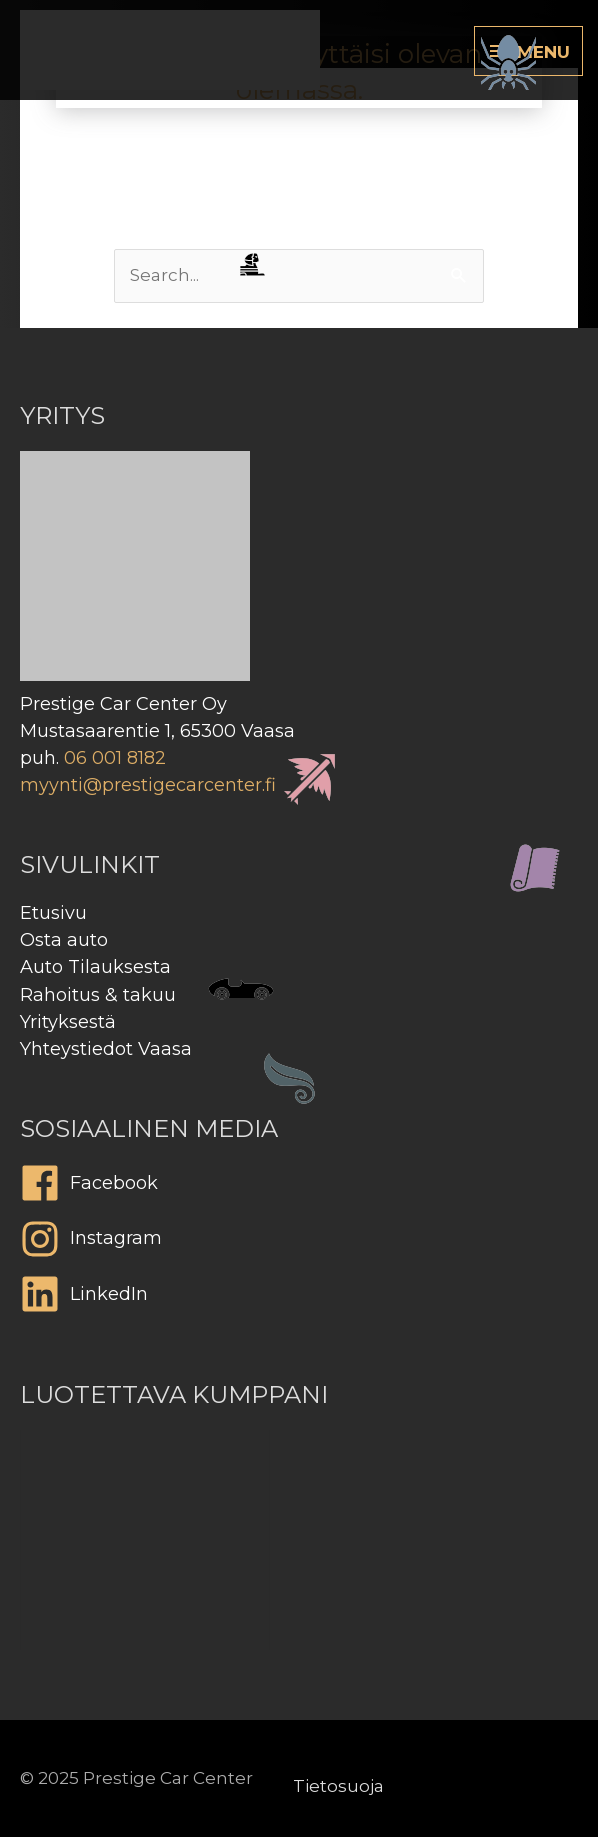 The width and height of the screenshot is (598, 1837). I want to click on indicates natural or organic content, so click(289, 1078).